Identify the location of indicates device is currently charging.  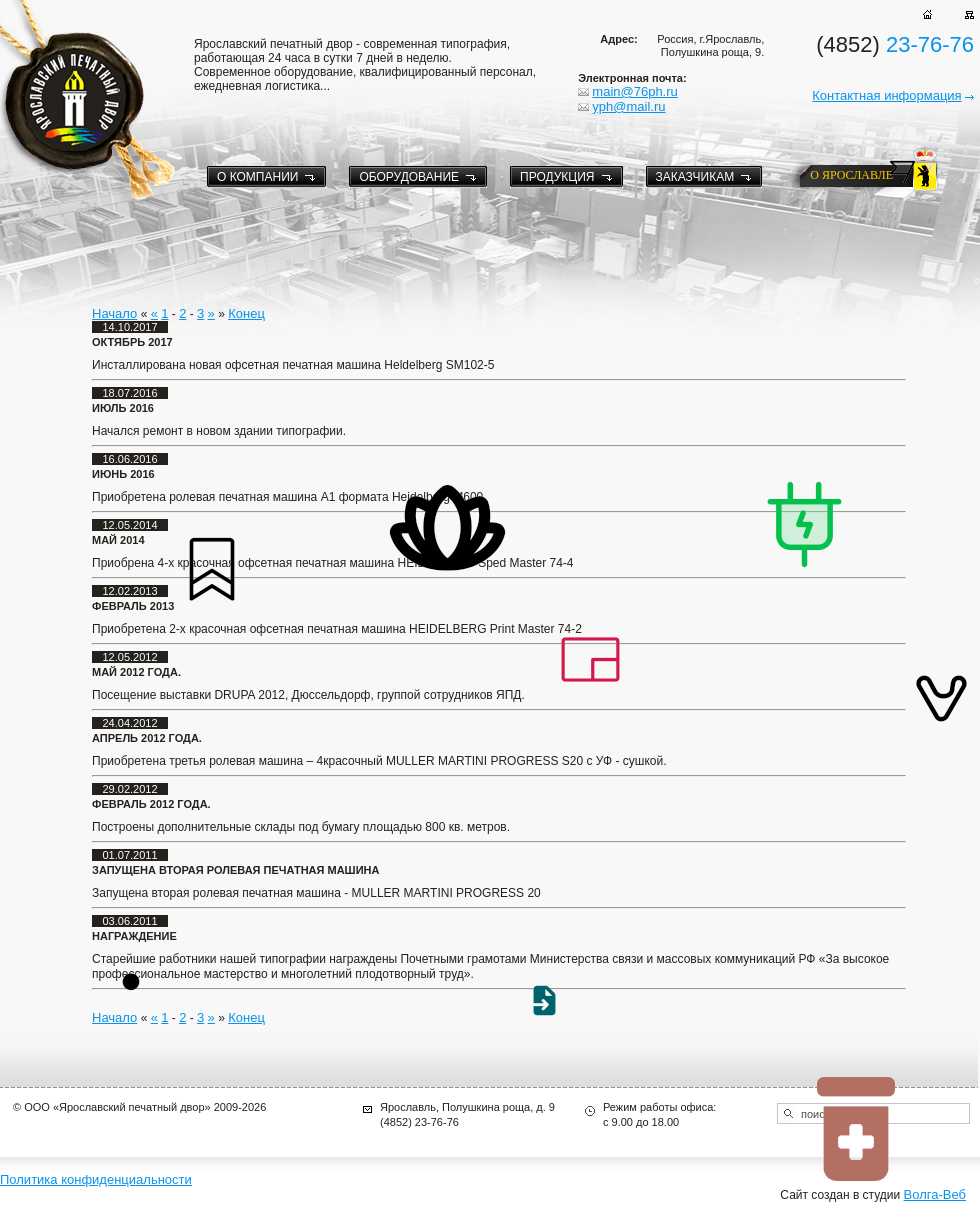
(804, 524).